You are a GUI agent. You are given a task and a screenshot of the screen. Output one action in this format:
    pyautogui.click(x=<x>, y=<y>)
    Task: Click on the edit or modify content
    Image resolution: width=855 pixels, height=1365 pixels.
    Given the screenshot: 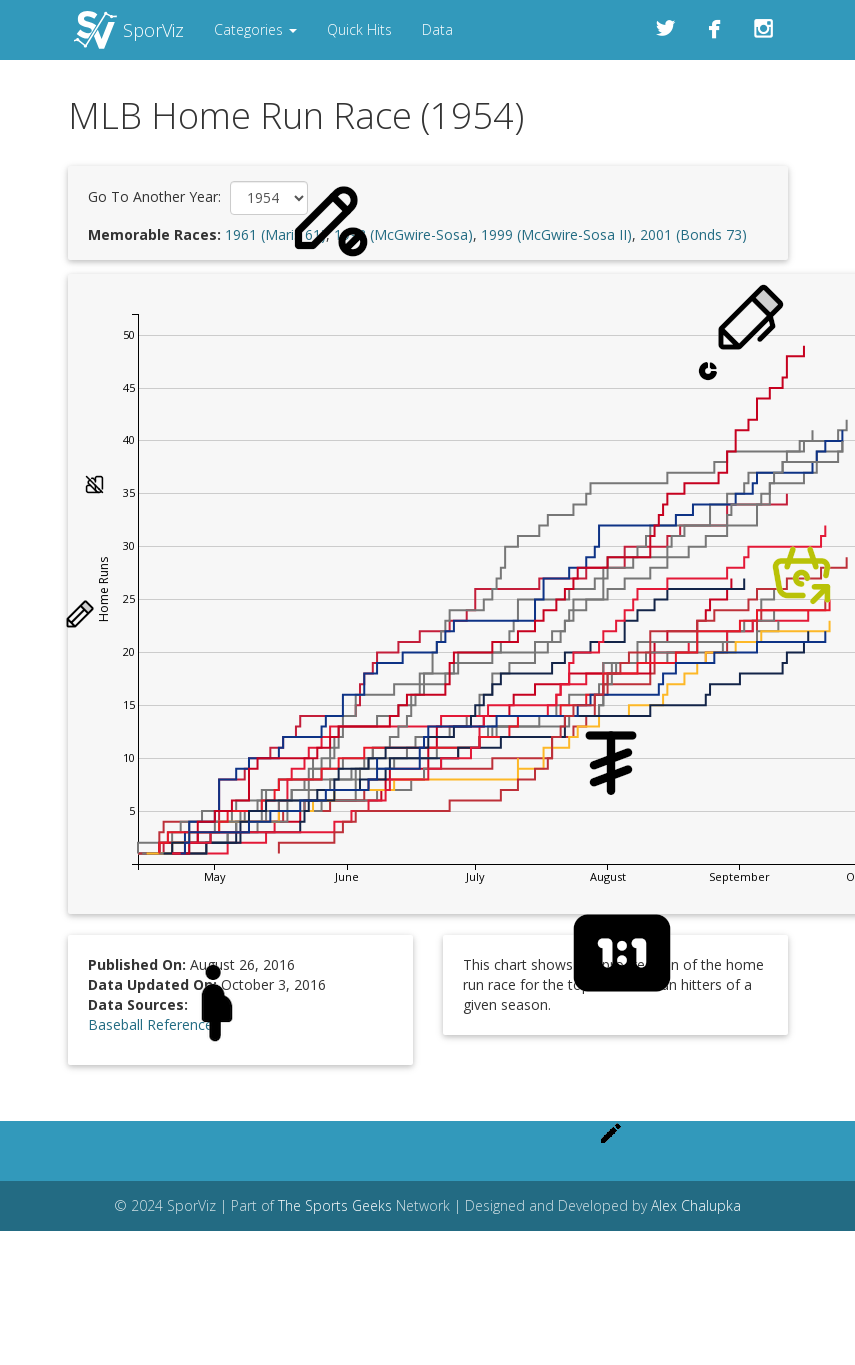 What is the action you would take?
    pyautogui.click(x=611, y=1133)
    